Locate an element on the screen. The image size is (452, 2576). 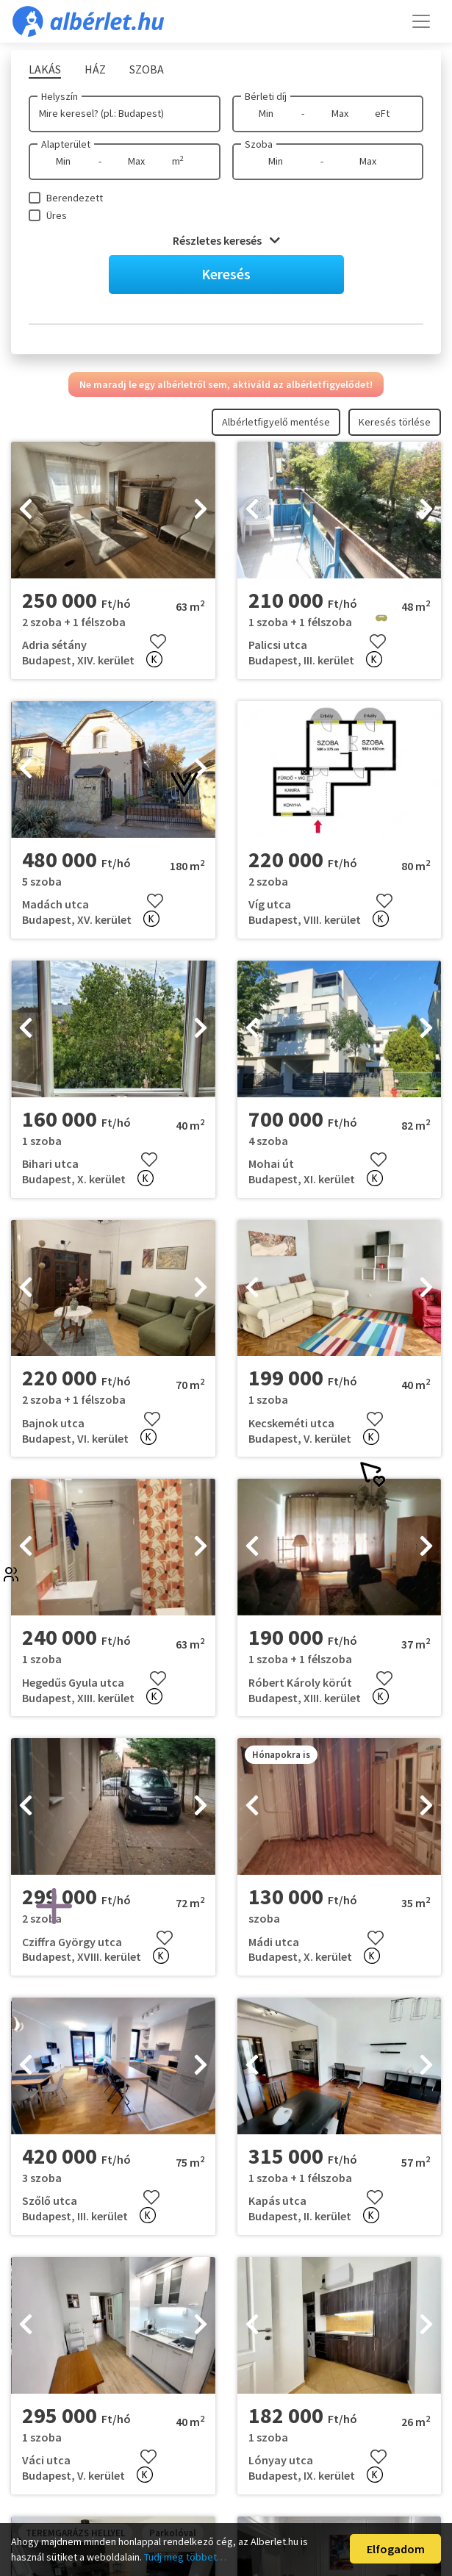
Vue.js framework logo is located at coordinates (184, 784).